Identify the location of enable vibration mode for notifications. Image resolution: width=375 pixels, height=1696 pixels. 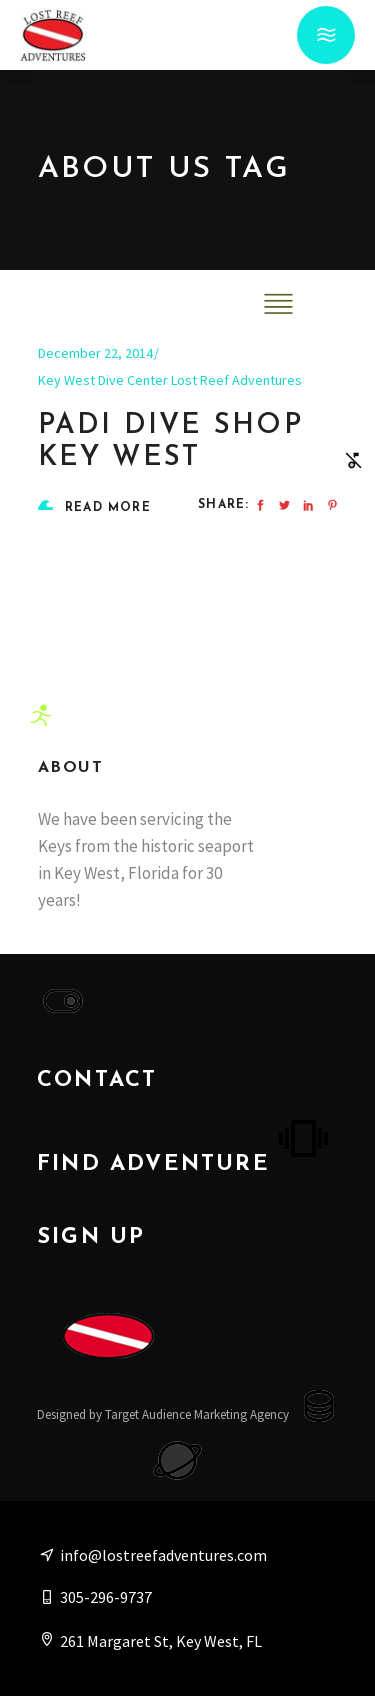
(303, 1138).